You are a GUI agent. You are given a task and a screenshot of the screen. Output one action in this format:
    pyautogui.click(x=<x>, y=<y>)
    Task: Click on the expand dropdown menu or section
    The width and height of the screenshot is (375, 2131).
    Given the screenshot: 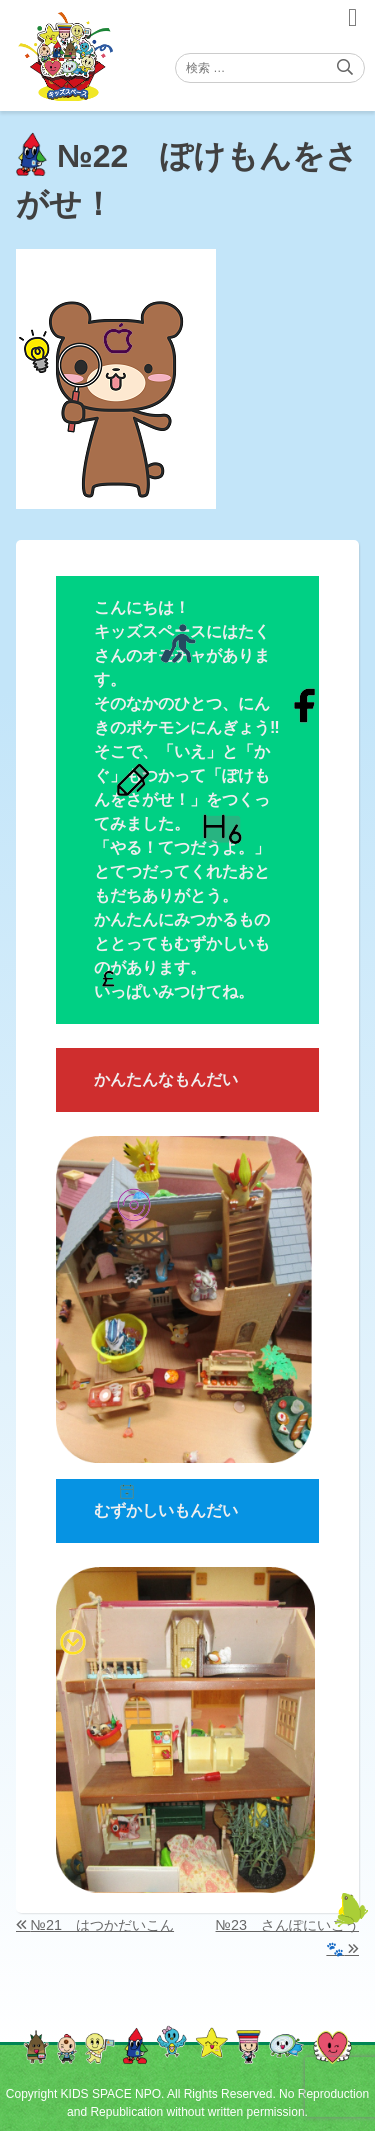 What is the action you would take?
    pyautogui.click(x=73, y=1642)
    